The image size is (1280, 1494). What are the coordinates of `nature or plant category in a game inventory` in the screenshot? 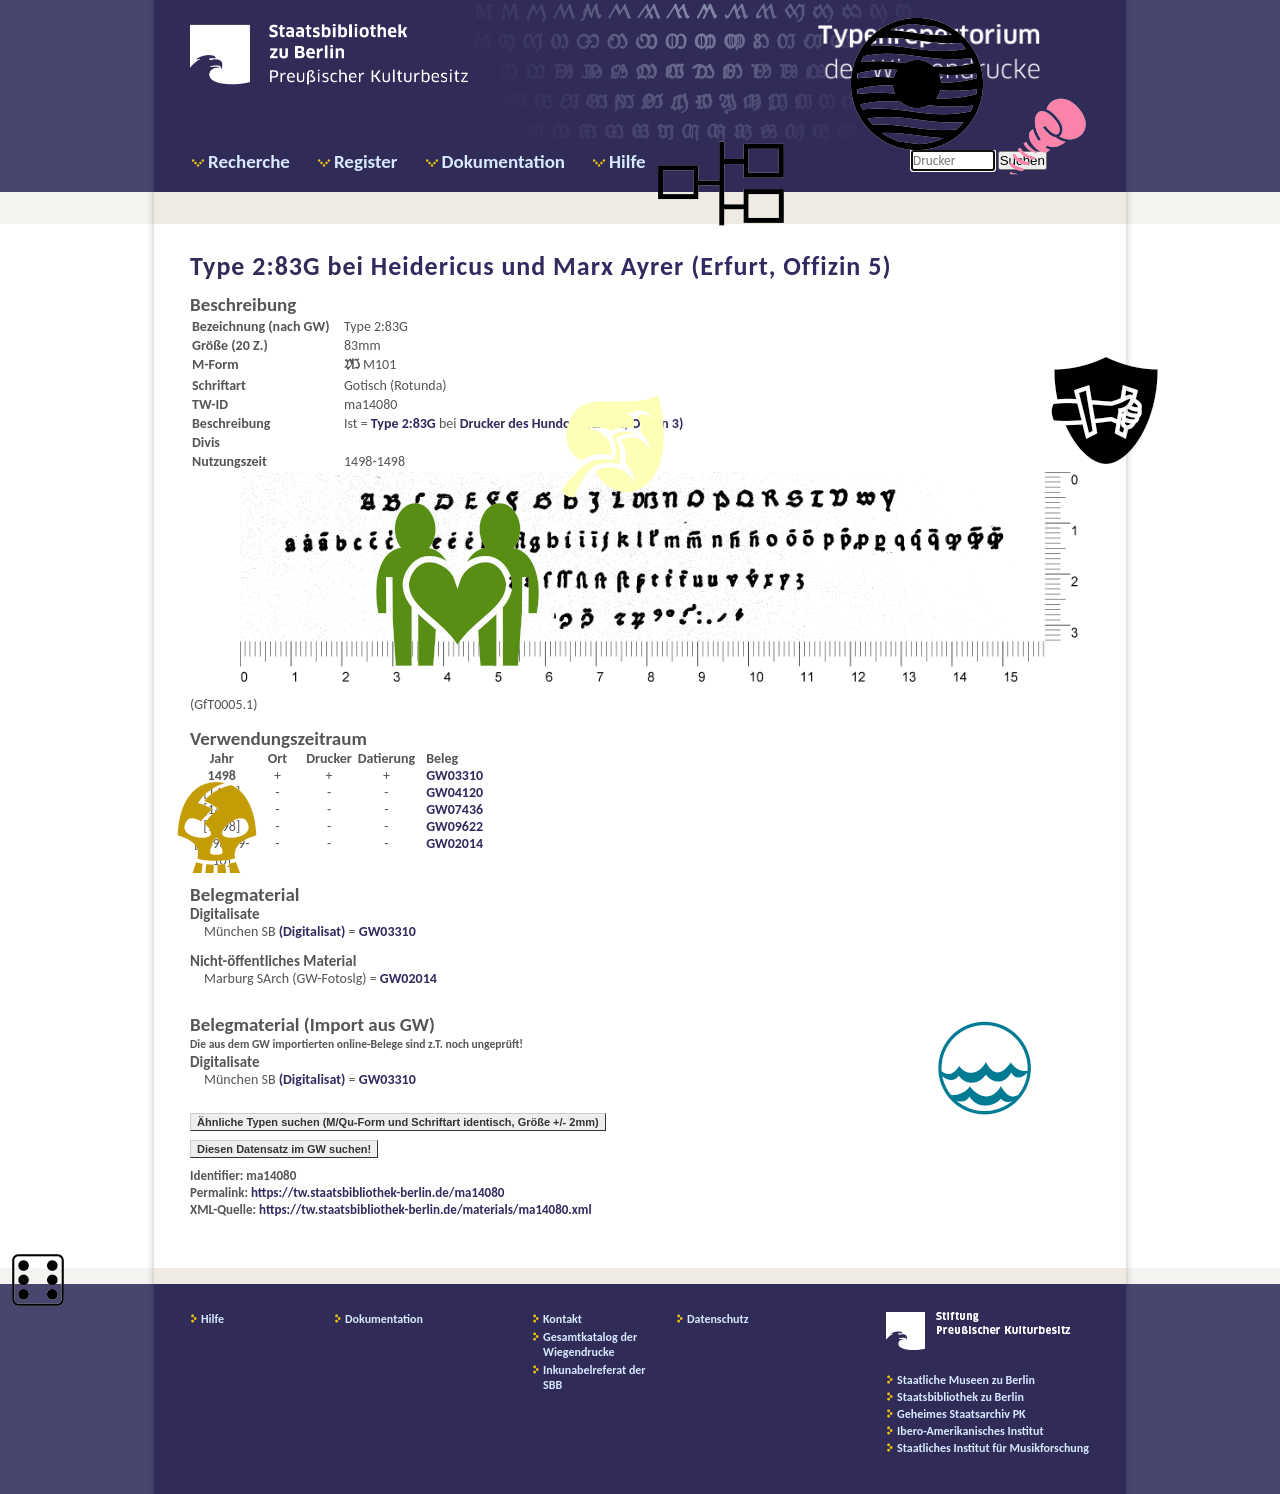 It's located at (613, 446).